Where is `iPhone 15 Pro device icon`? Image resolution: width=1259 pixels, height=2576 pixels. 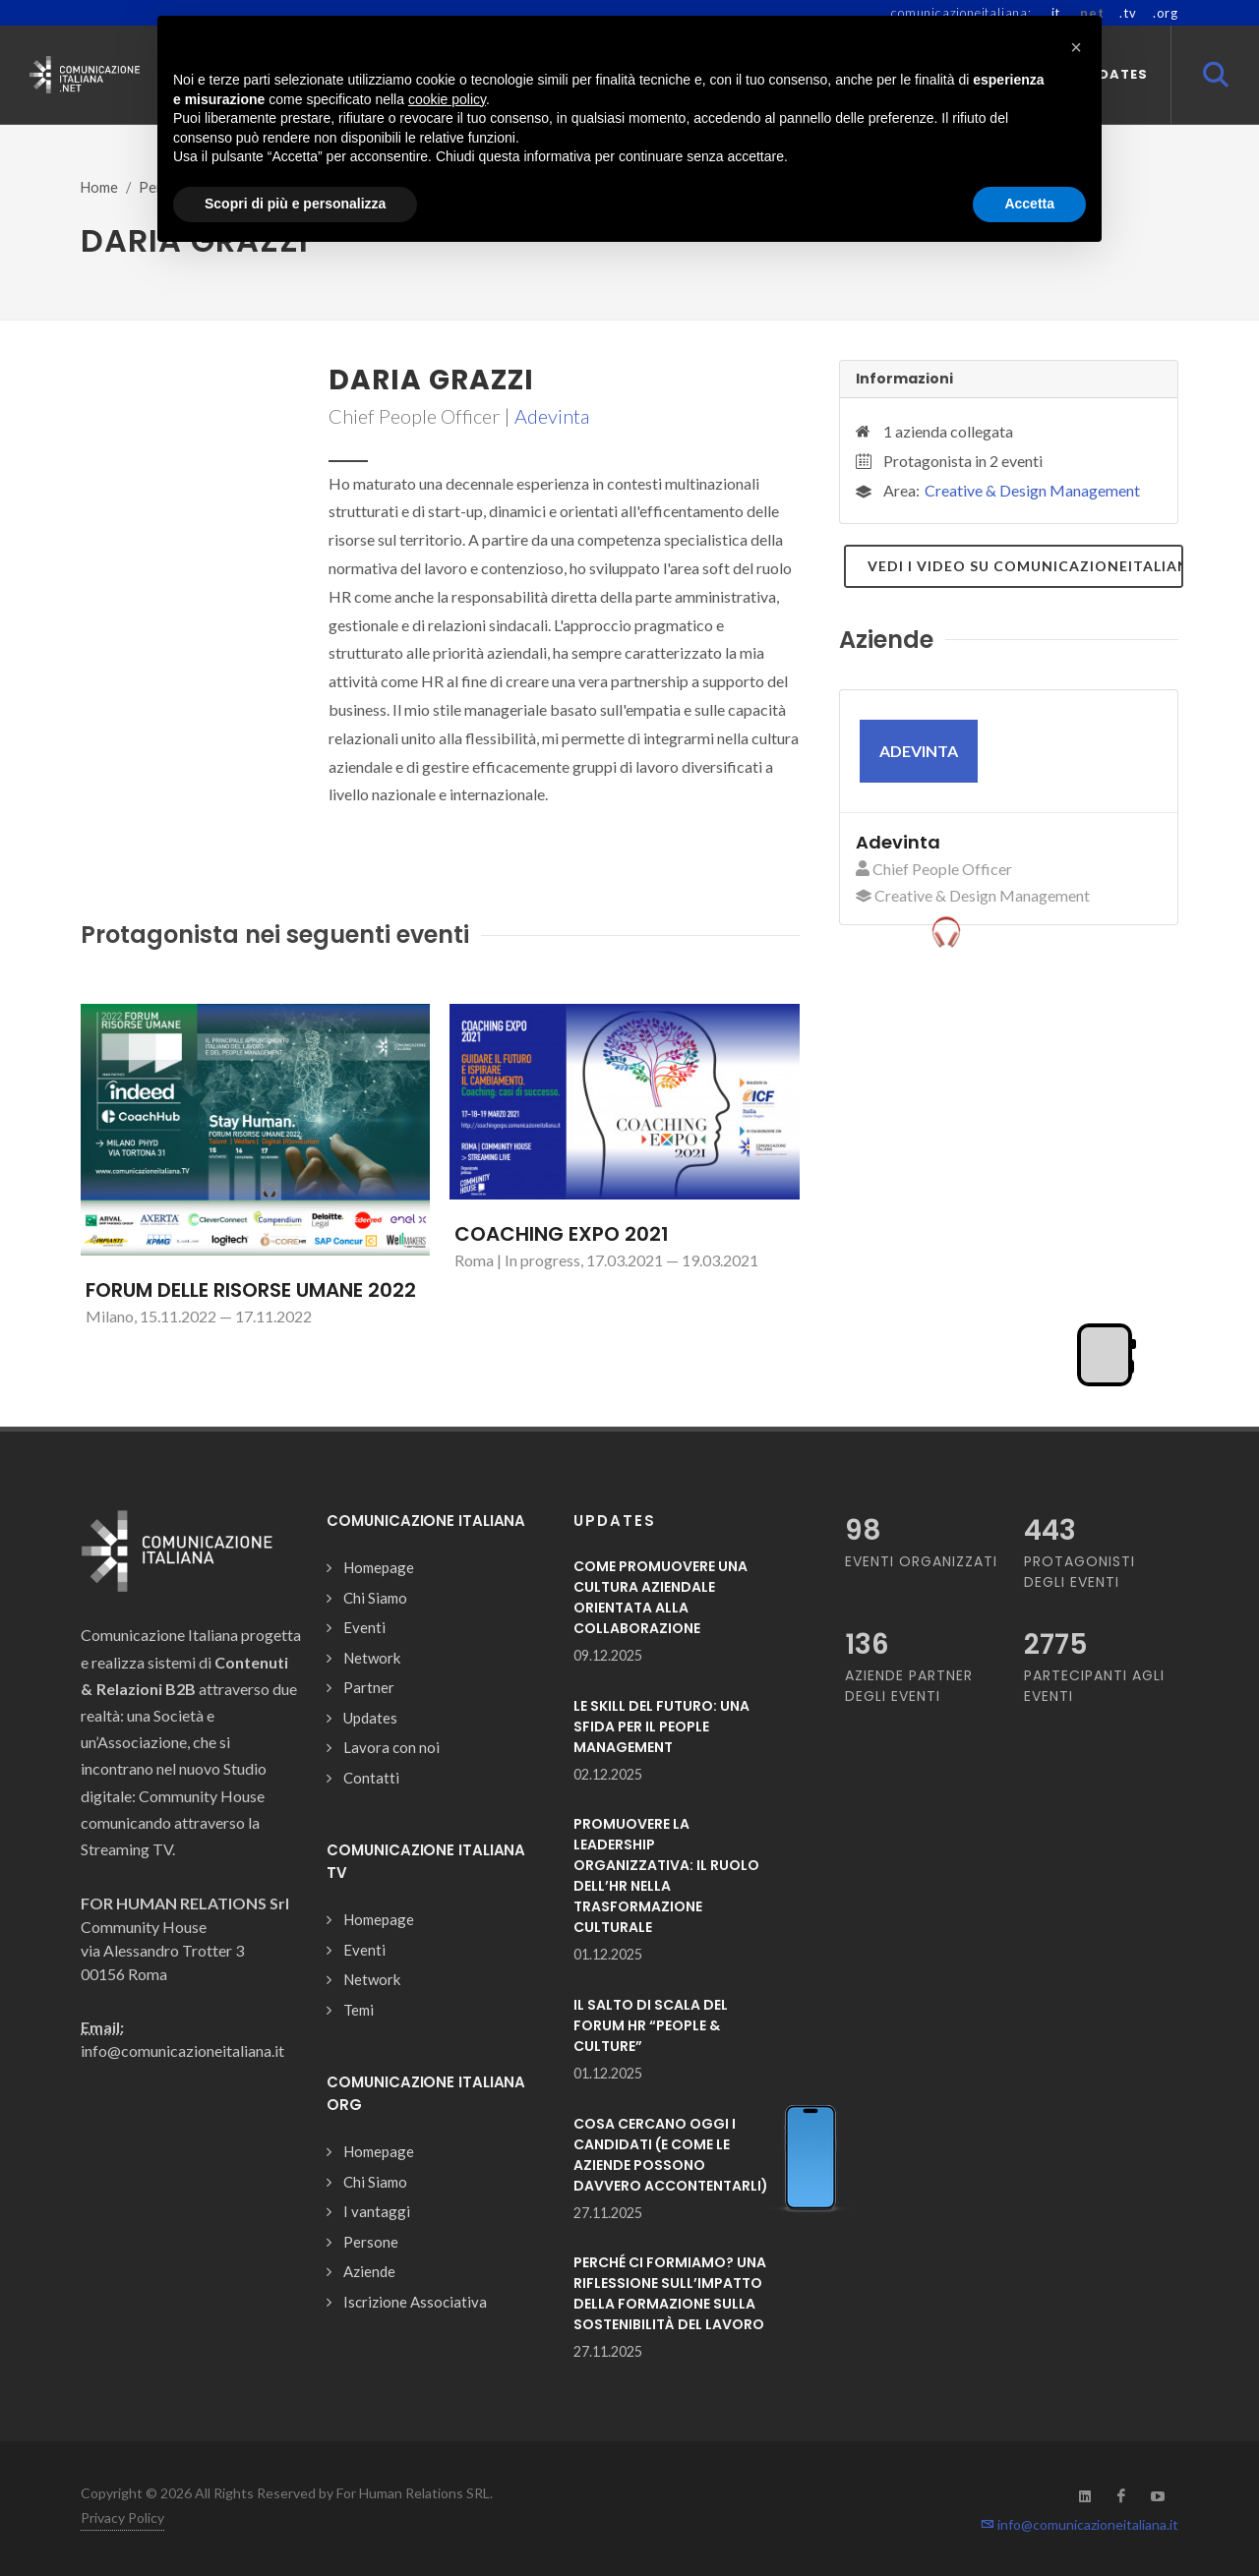
iPhone 15 Pro device icon is located at coordinates (810, 2159).